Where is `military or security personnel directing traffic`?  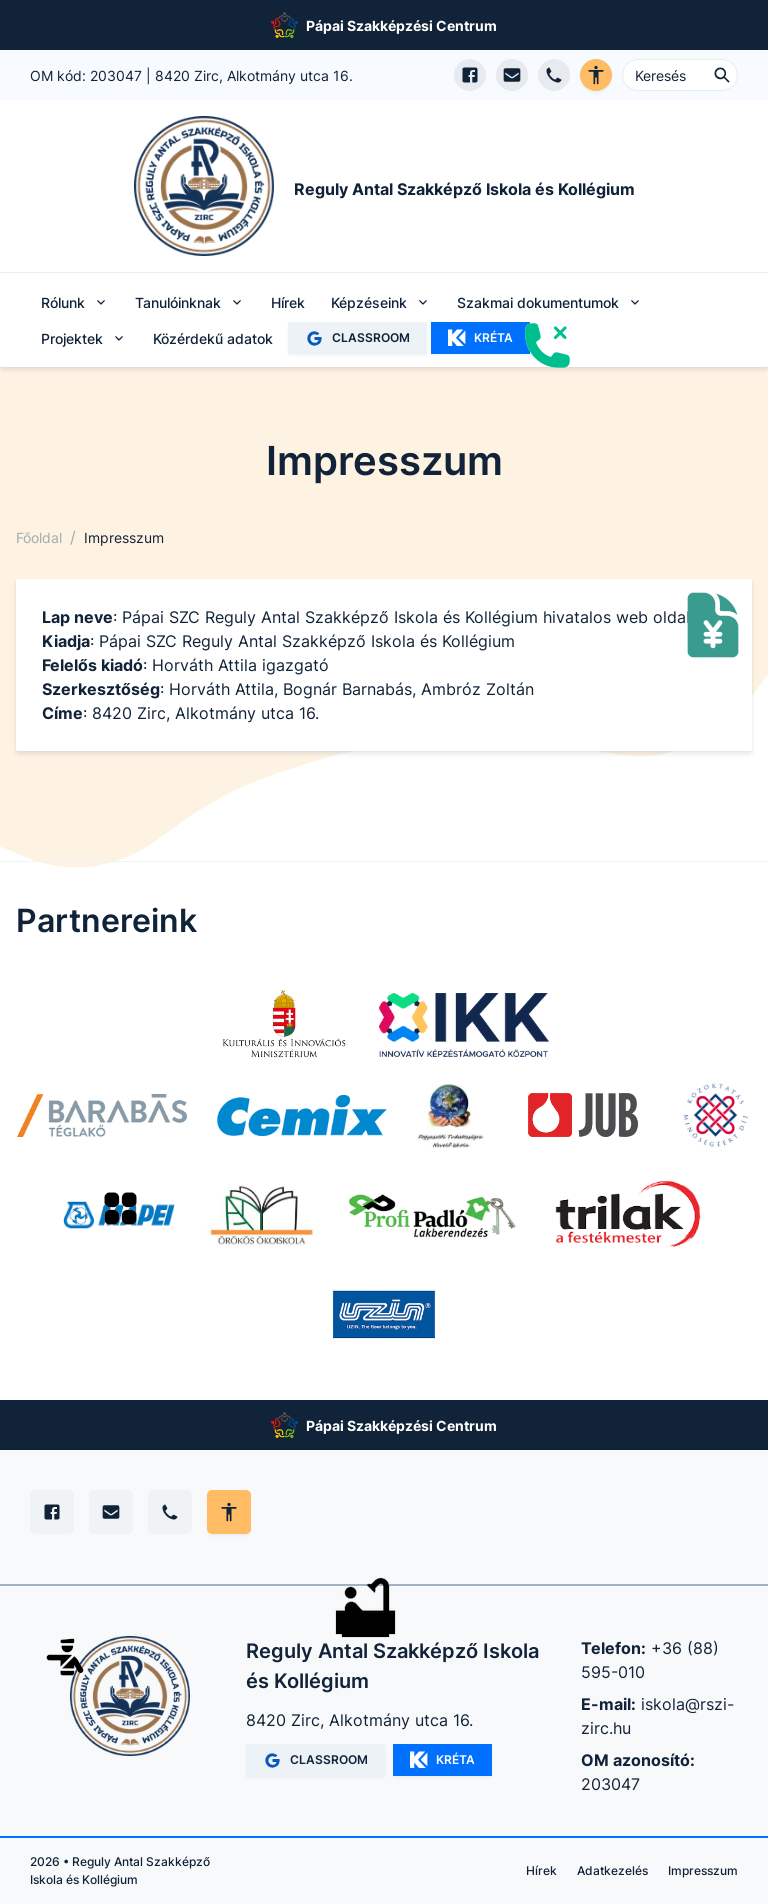
military or security personnel directing traffic is located at coordinates (65, 1657).